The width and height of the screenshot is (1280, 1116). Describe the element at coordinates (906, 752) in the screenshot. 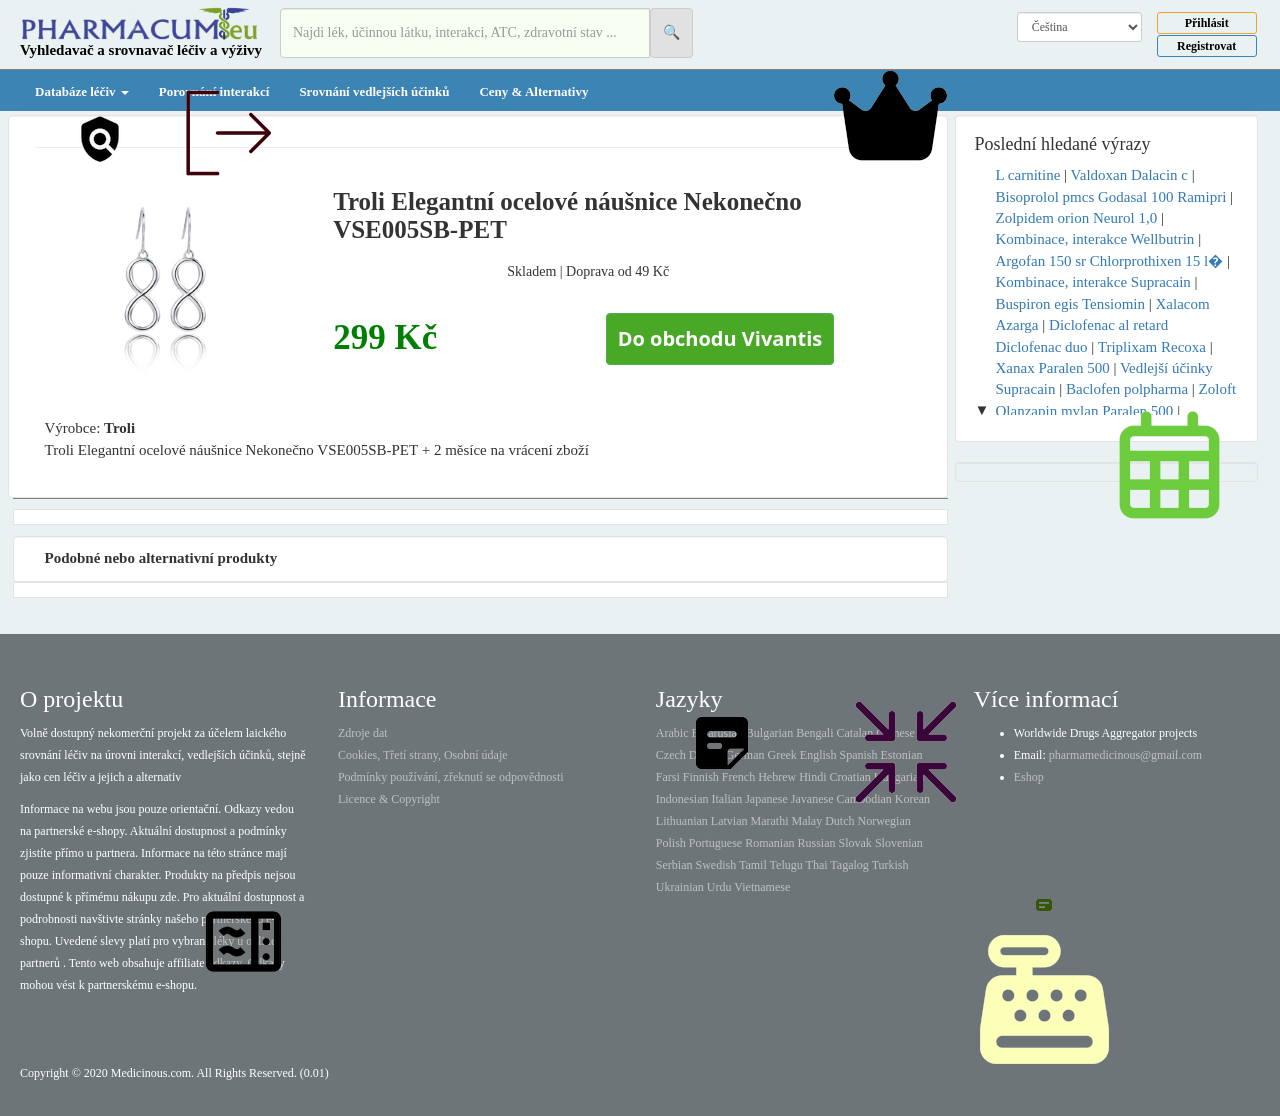

I see `exit fullscreen mode` at that location.